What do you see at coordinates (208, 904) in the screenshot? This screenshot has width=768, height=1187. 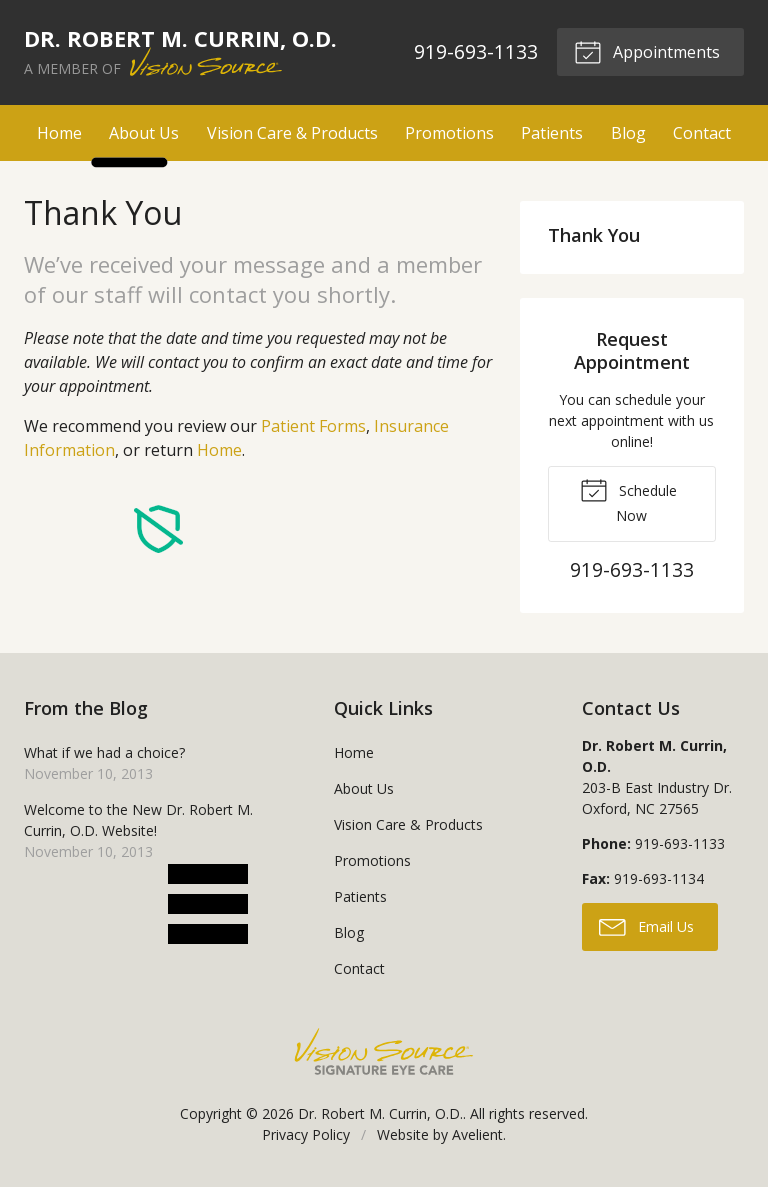 I see `view data in row format` at bounding box center [208, 904].